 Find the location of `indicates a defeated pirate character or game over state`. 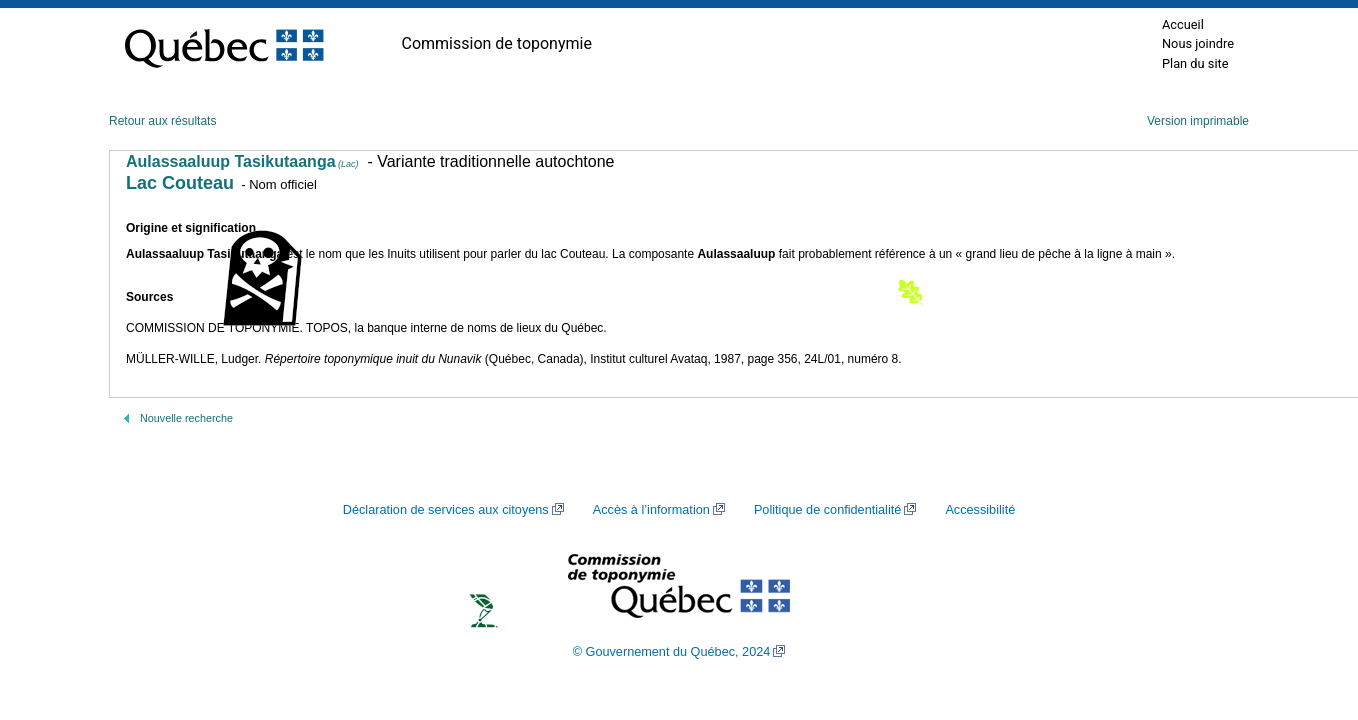

indicates a defeated pirate character or game over state is located at coordinates (259, 278).